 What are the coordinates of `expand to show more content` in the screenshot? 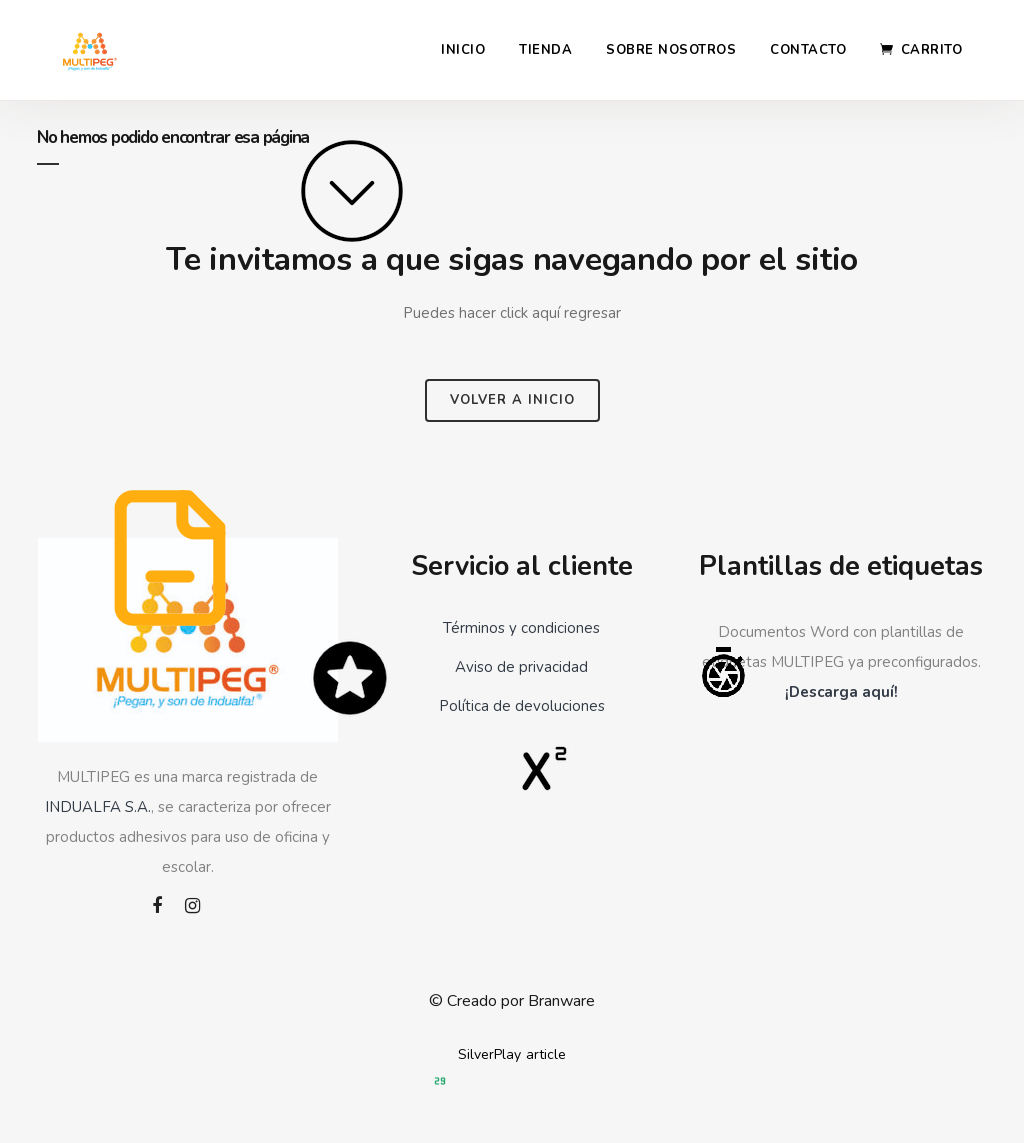 It's located at (352, 191).